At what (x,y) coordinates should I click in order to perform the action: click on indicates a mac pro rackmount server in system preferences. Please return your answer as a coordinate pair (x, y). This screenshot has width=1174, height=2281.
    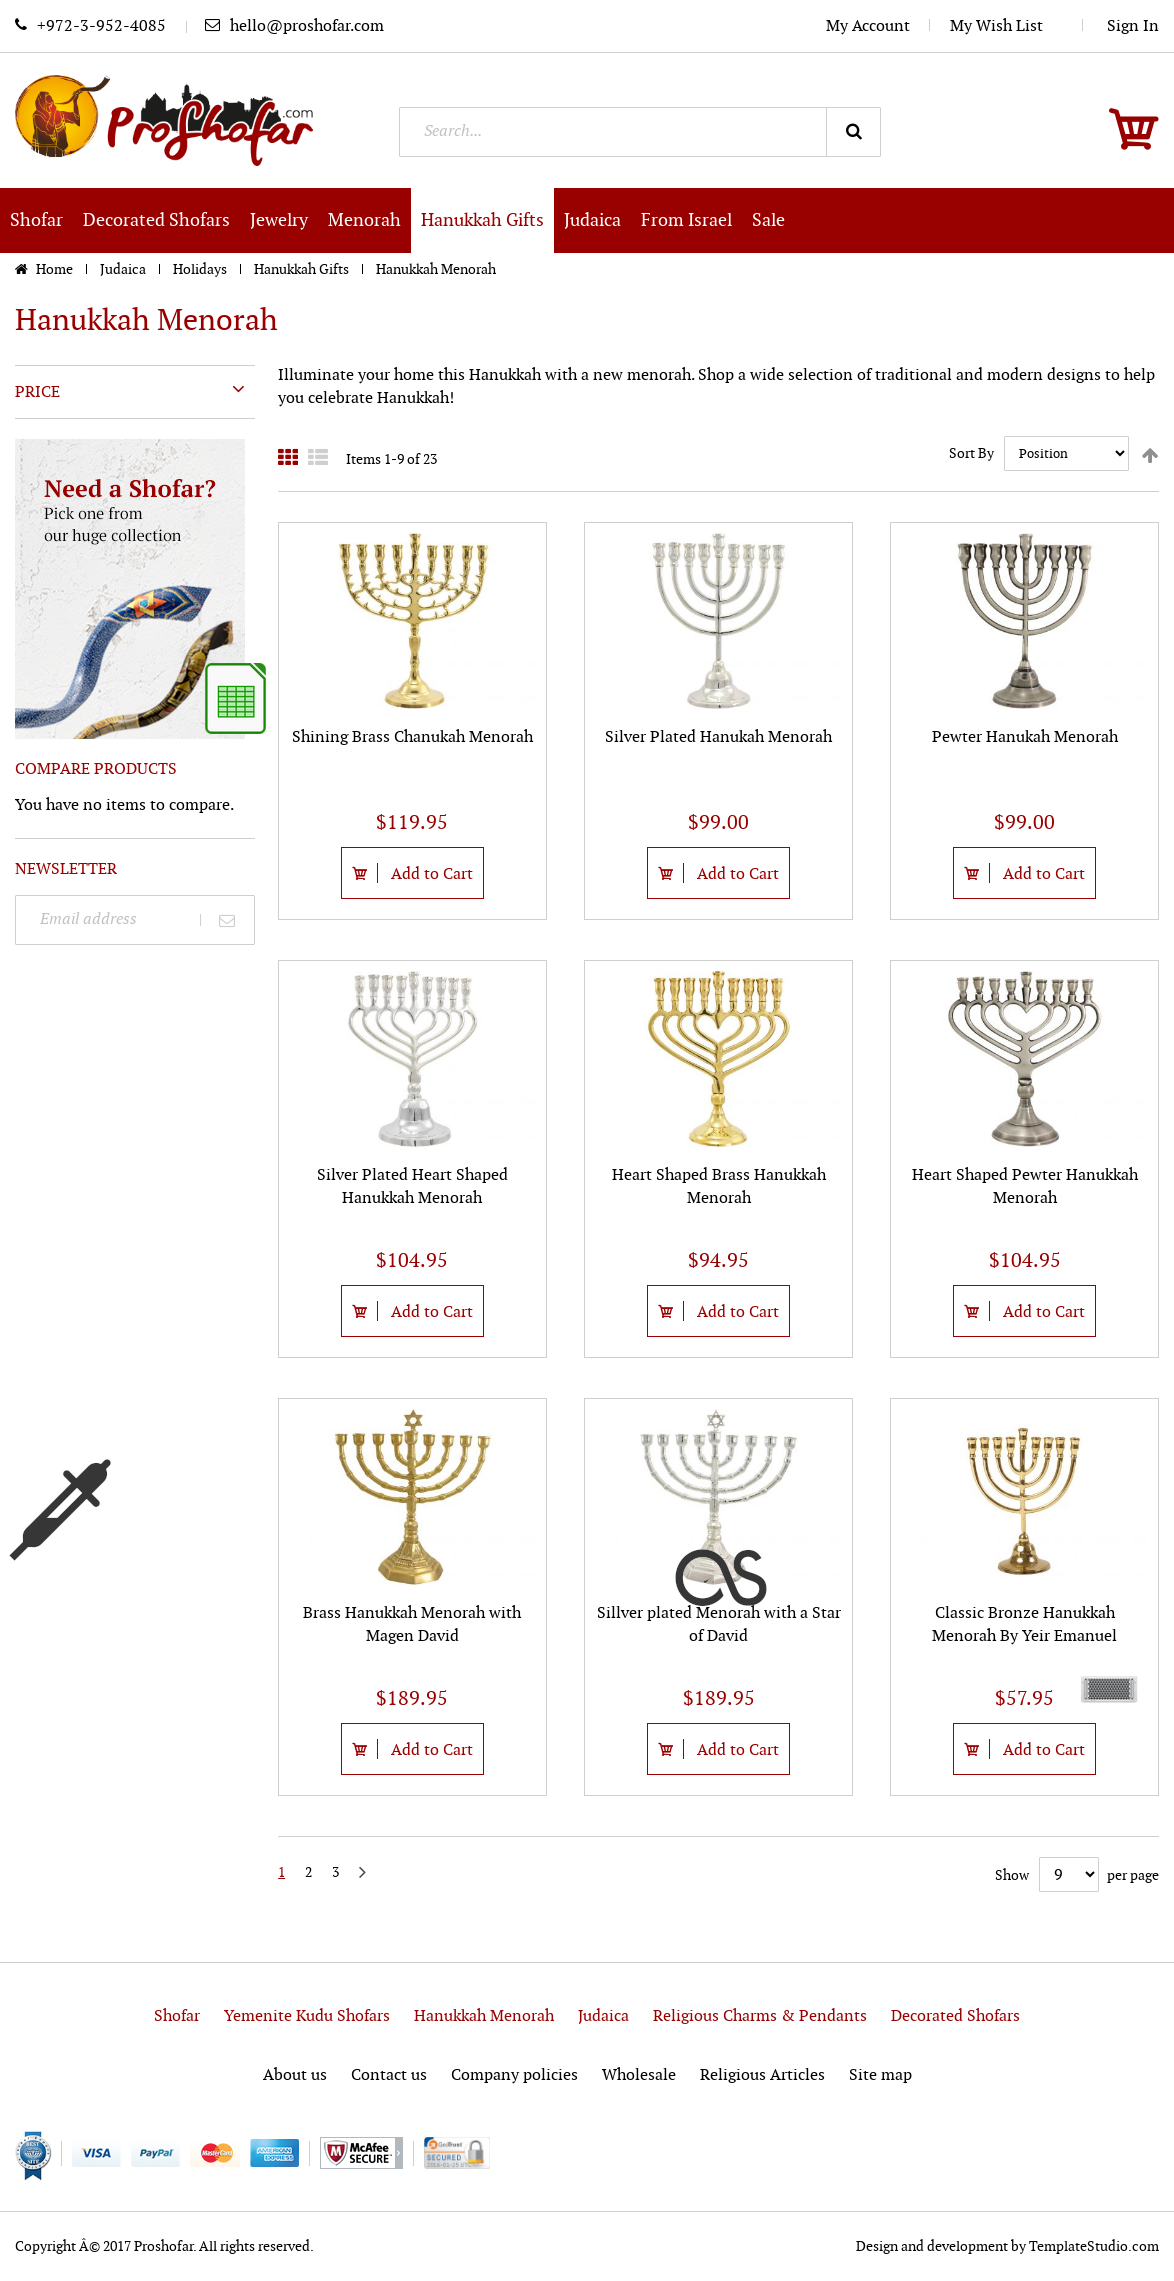
    Looking at the image, I should click on (1109, 1689).